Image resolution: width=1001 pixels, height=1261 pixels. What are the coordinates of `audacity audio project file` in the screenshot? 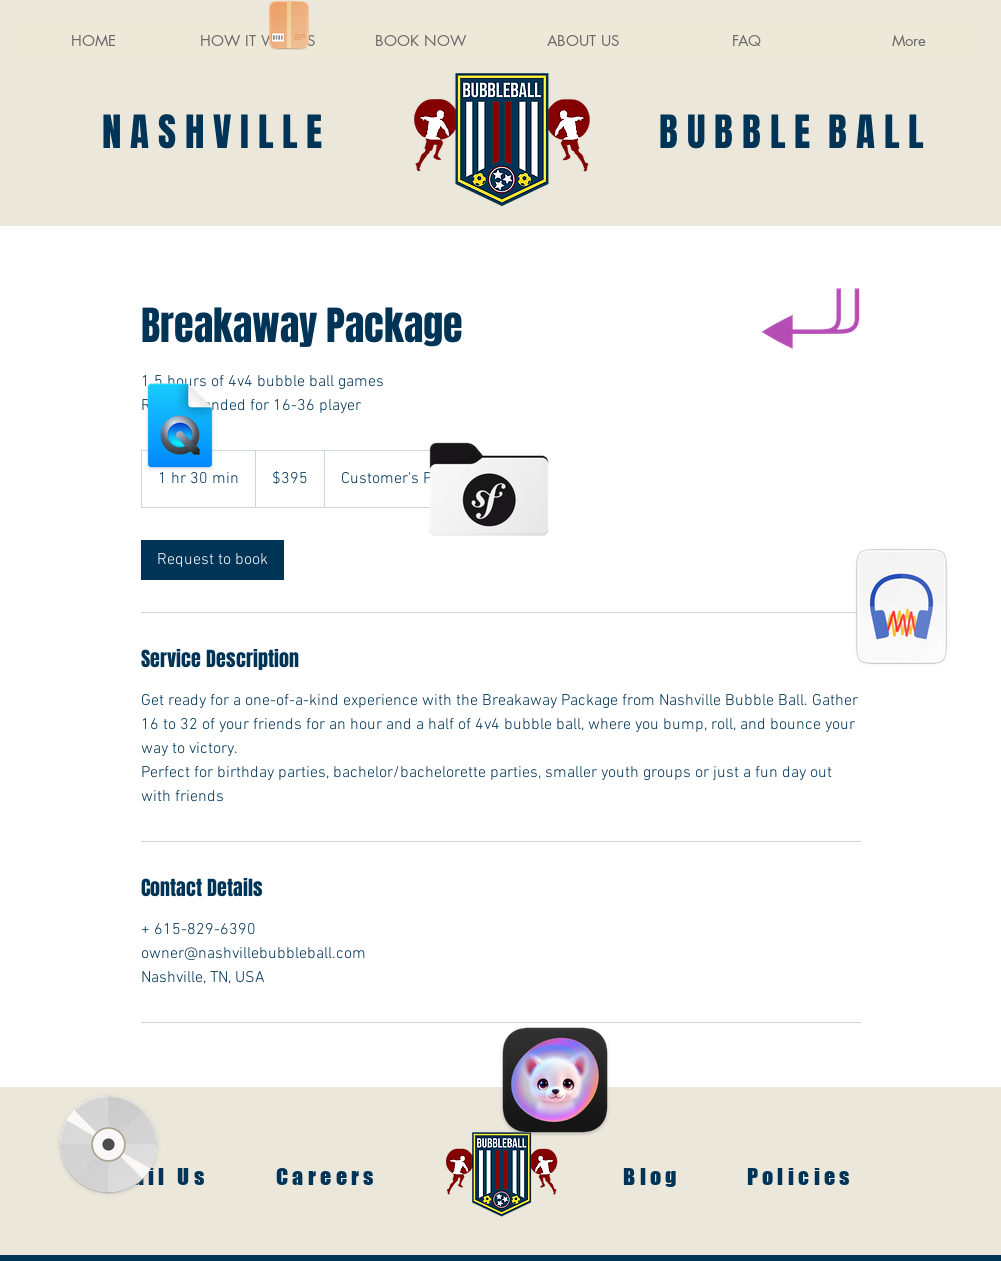 It's located at (901, 606).